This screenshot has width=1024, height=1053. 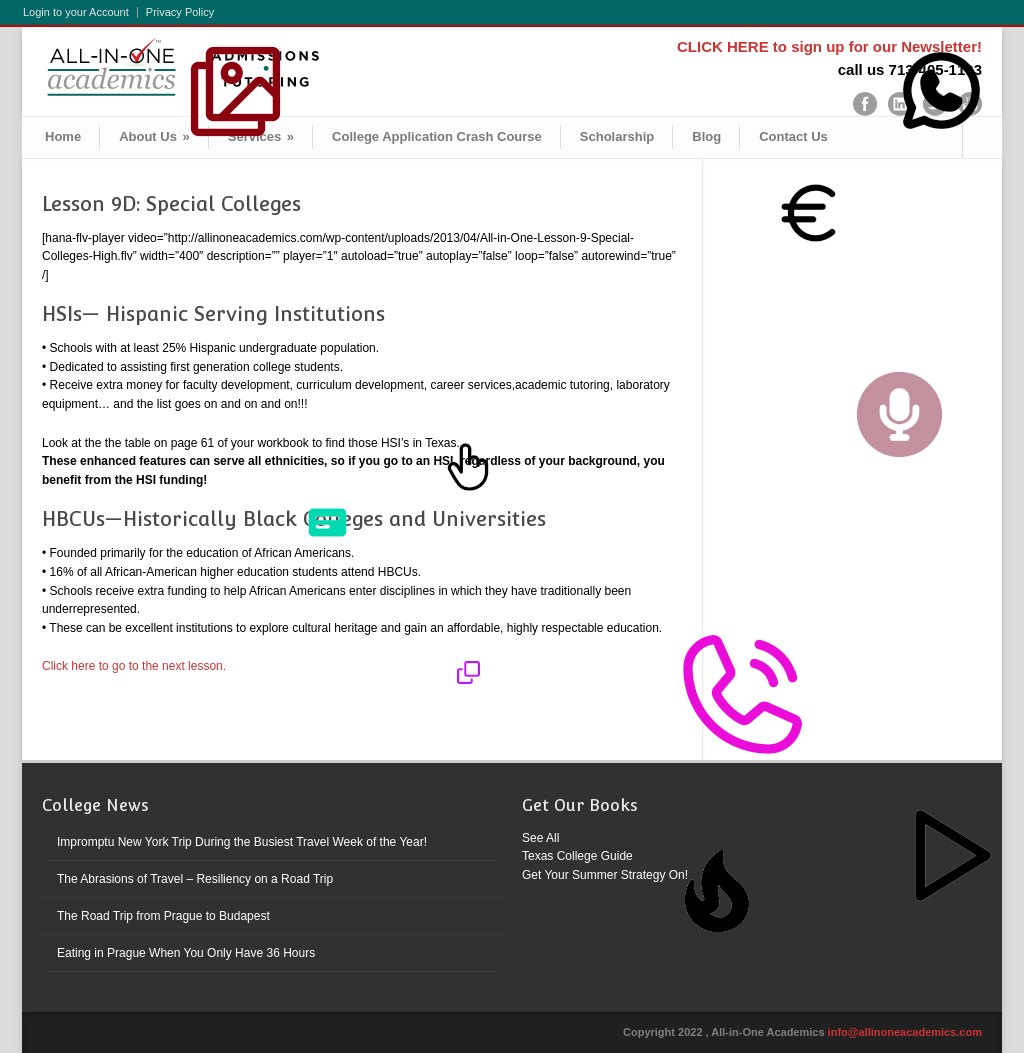 I want to click on open WhatsApp messaging app, so click(x=941, y=90).